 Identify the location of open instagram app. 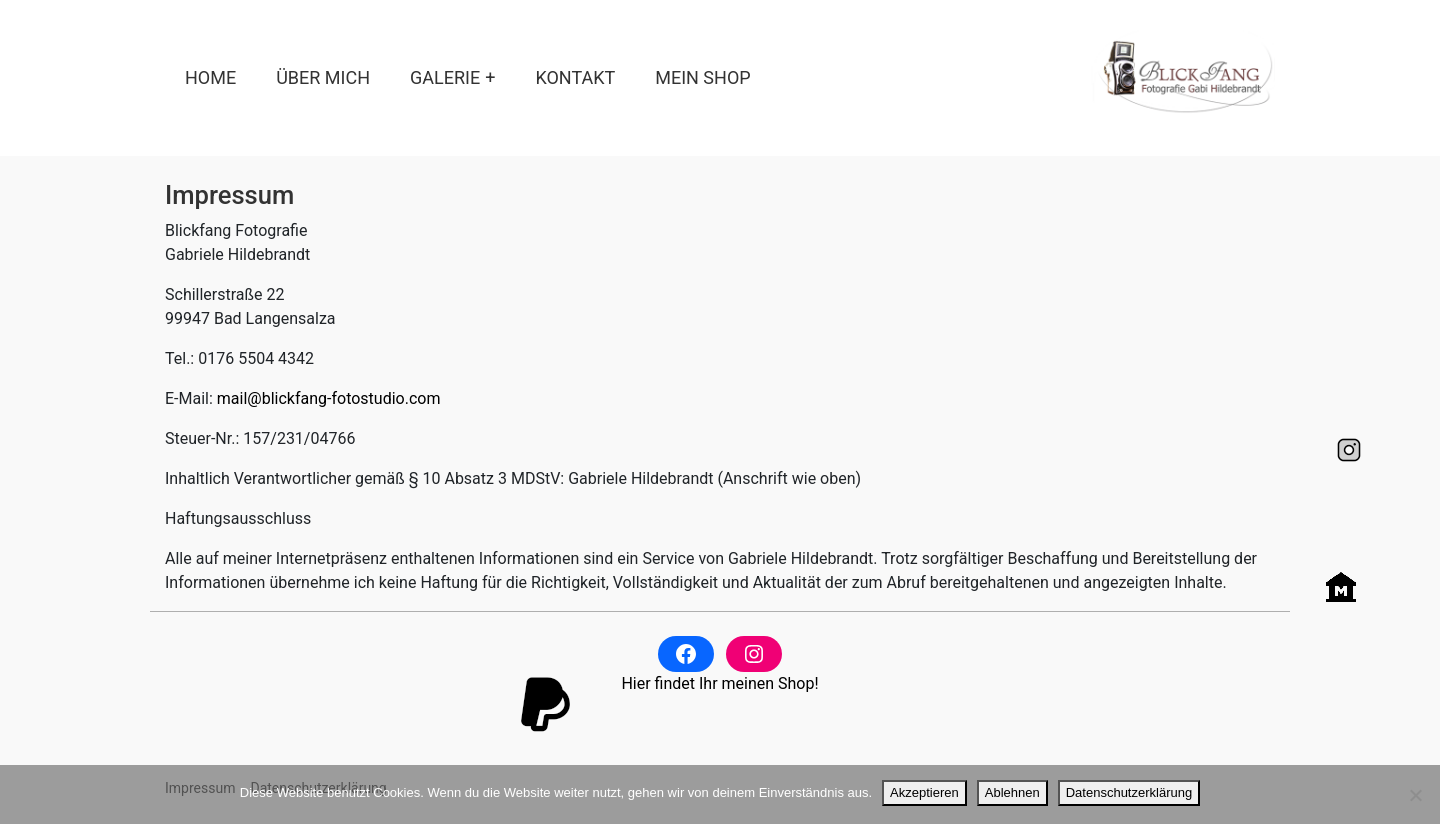
(1349, 450).